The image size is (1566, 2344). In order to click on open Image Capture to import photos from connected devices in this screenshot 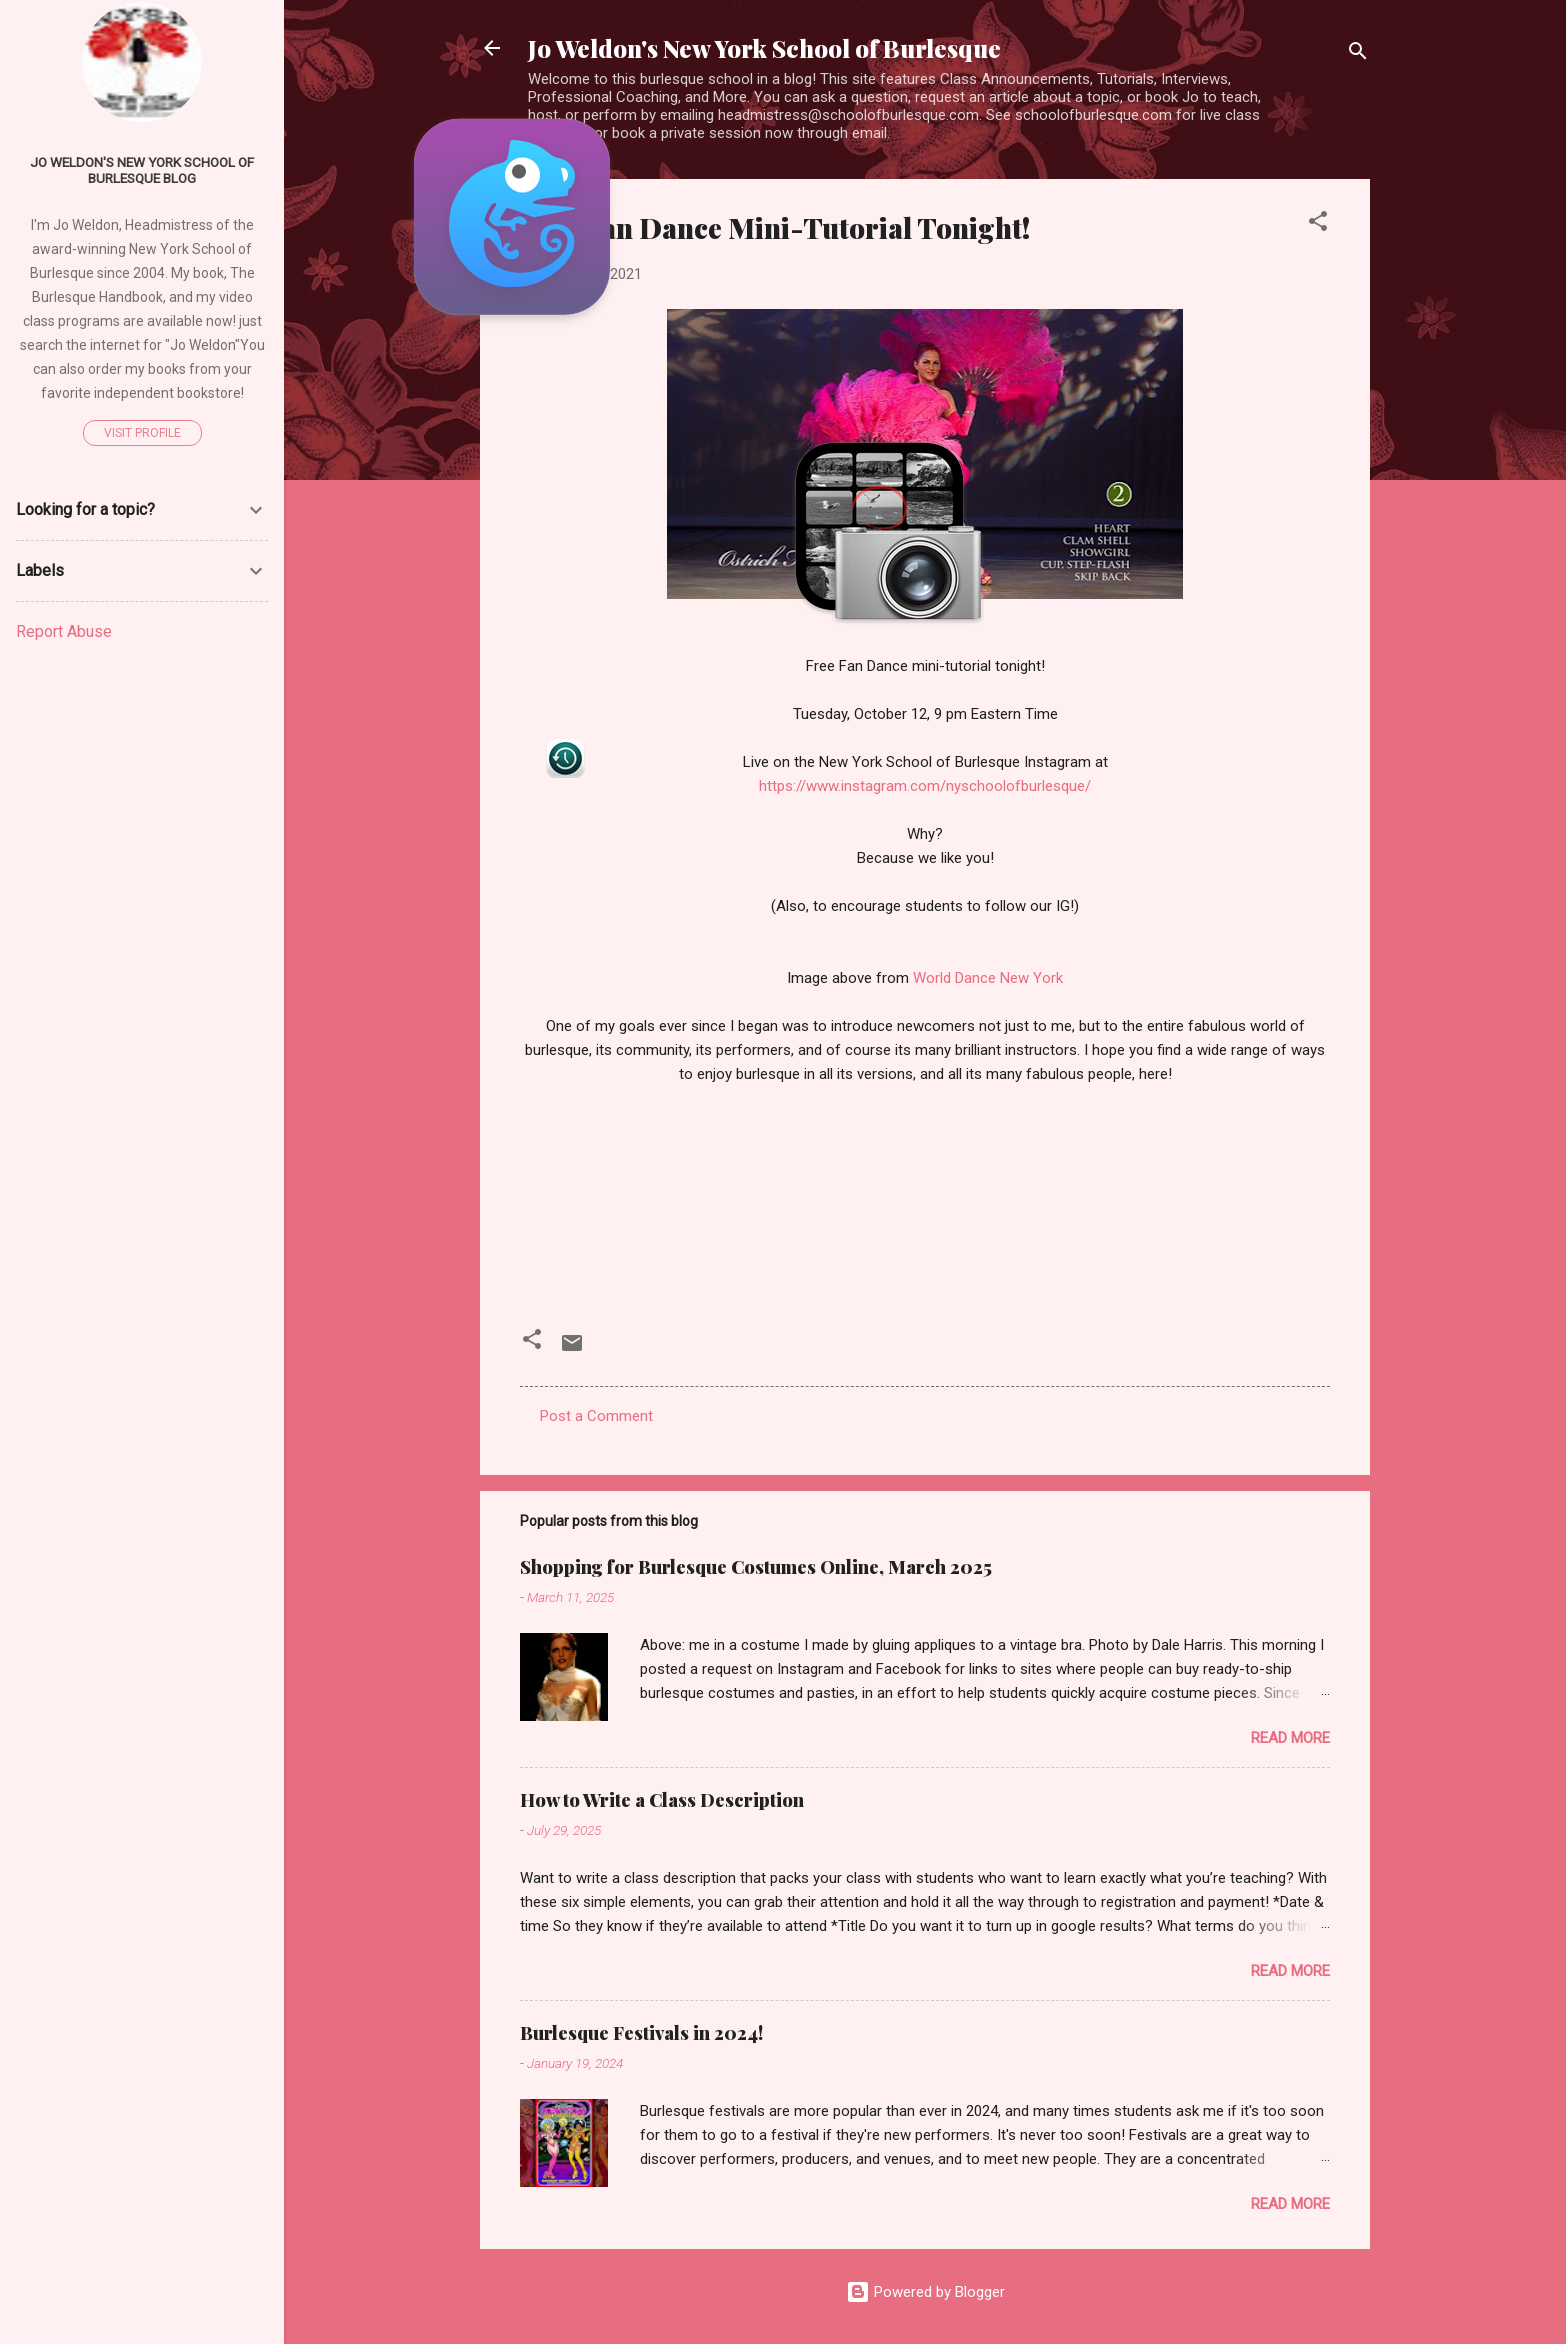, I will do `click(879, 526)`.